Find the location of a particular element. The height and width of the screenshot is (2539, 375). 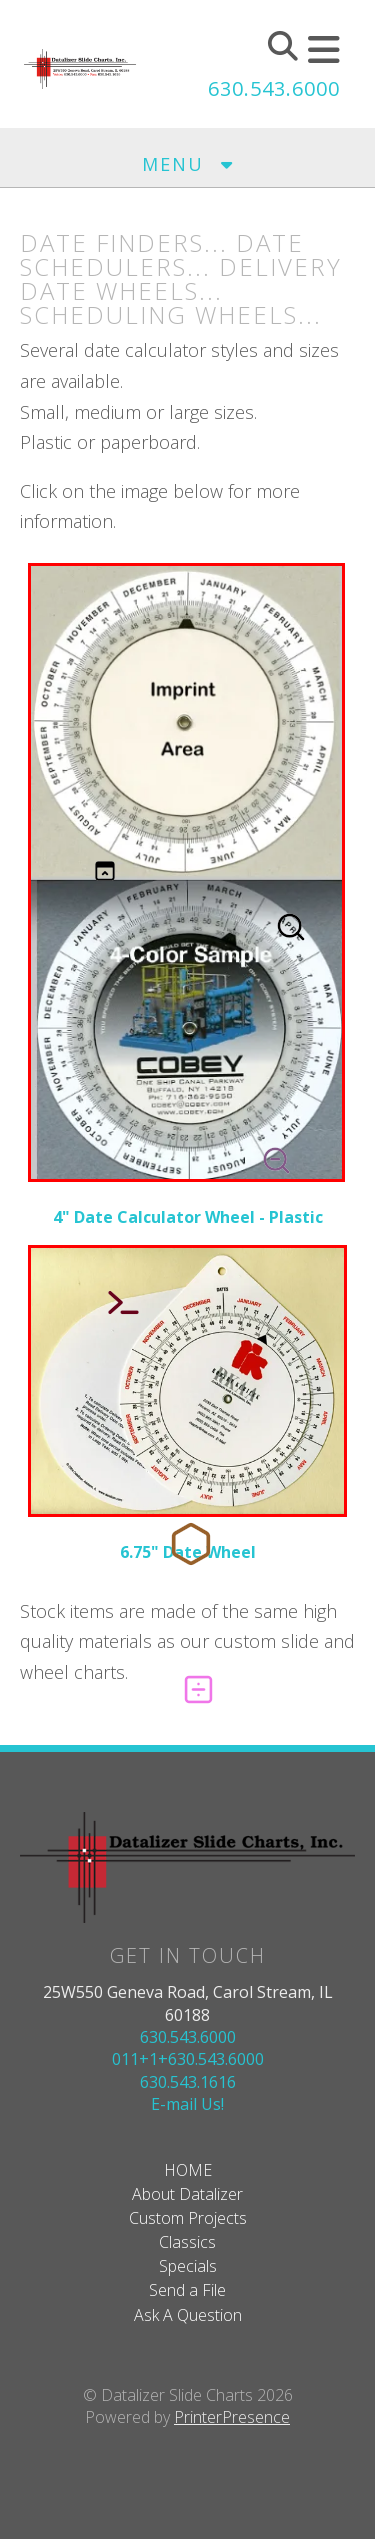

indicates a modular or honeycomb-style layout option is located at coordinates (191, 1544).